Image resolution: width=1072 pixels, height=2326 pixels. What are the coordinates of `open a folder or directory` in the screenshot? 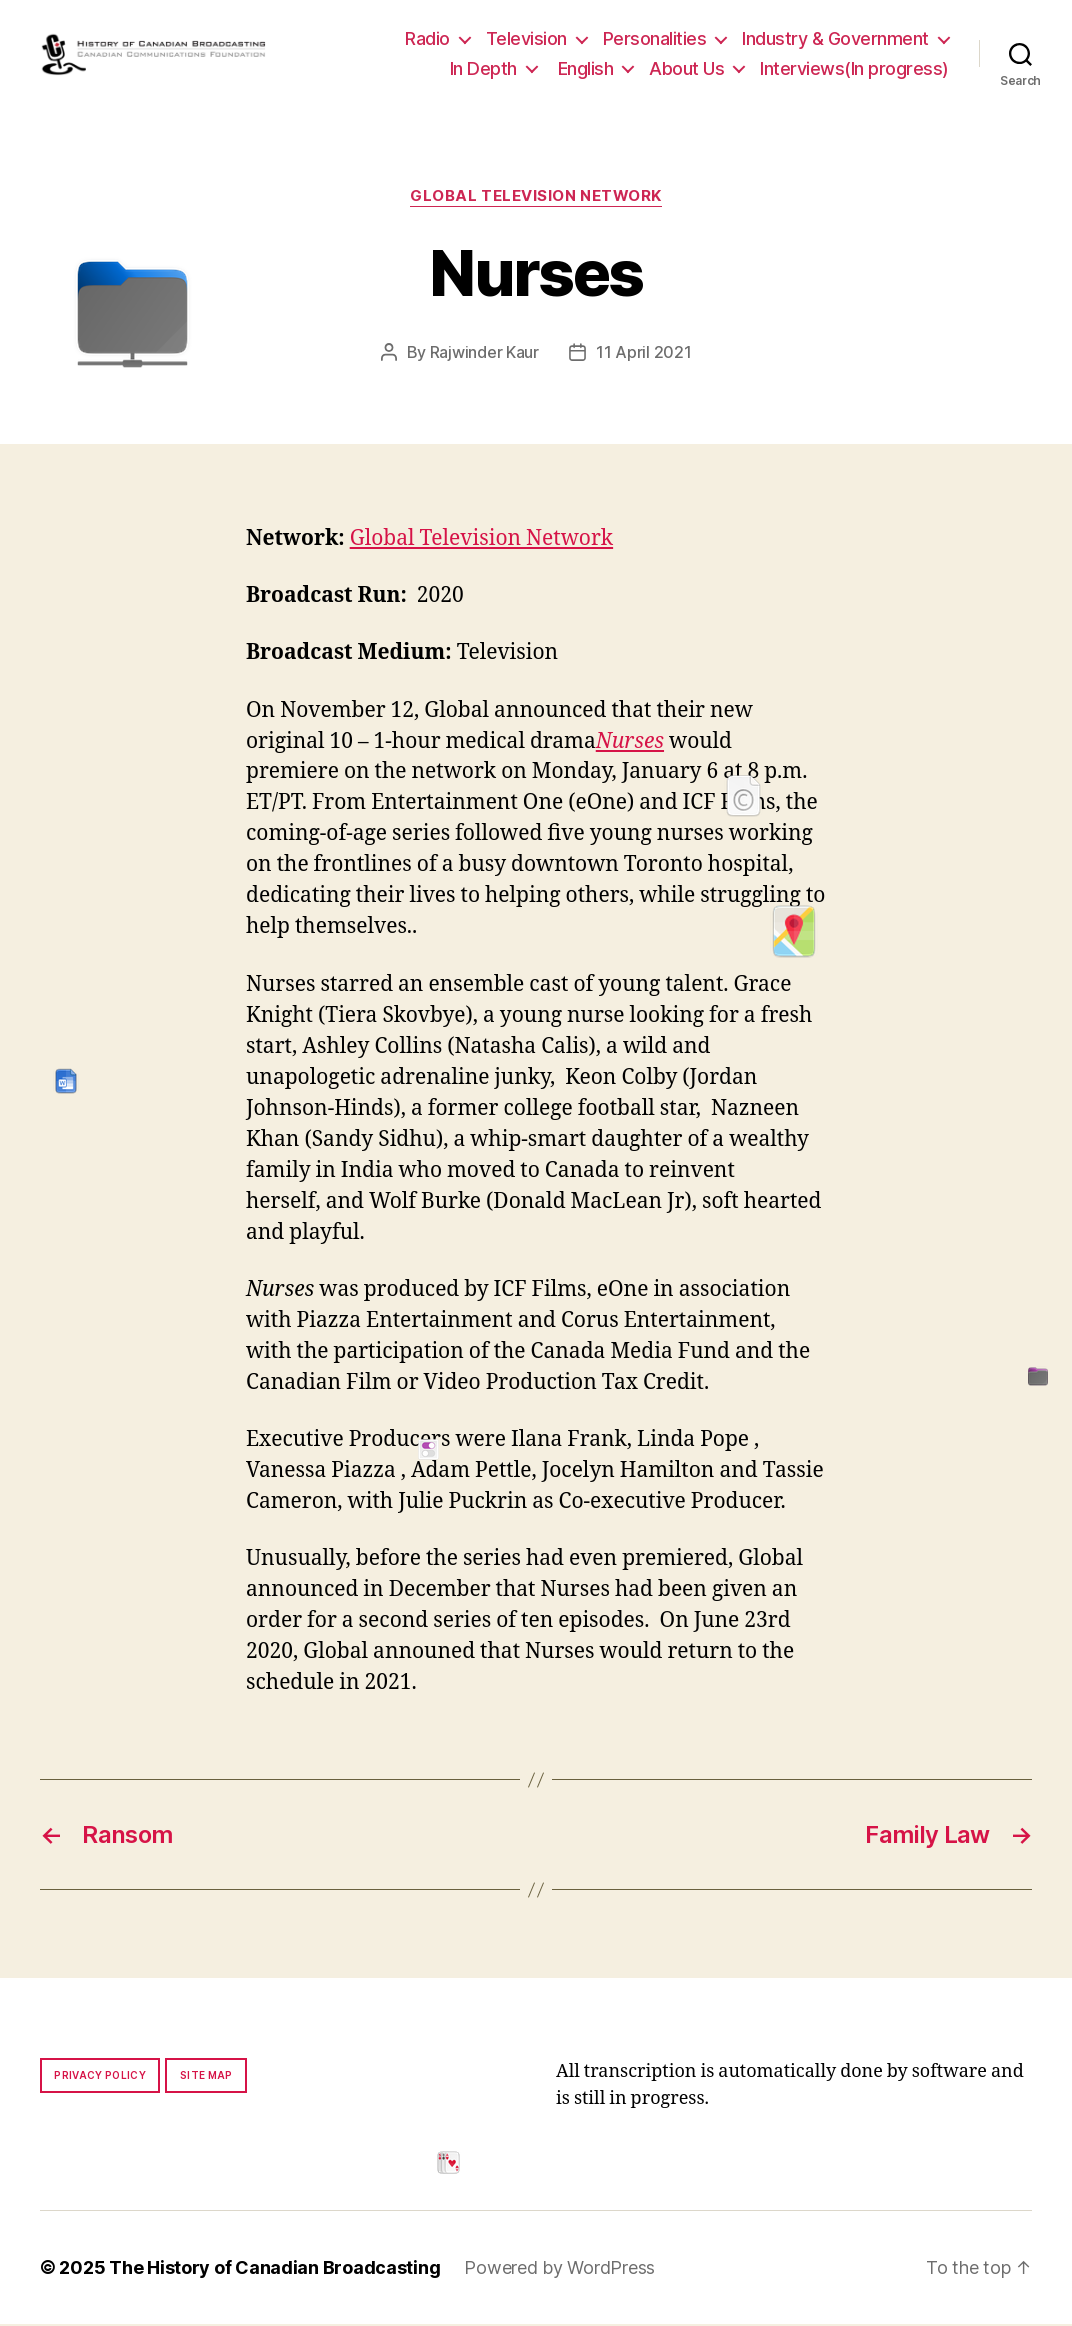 It's located at (1038, 1376).